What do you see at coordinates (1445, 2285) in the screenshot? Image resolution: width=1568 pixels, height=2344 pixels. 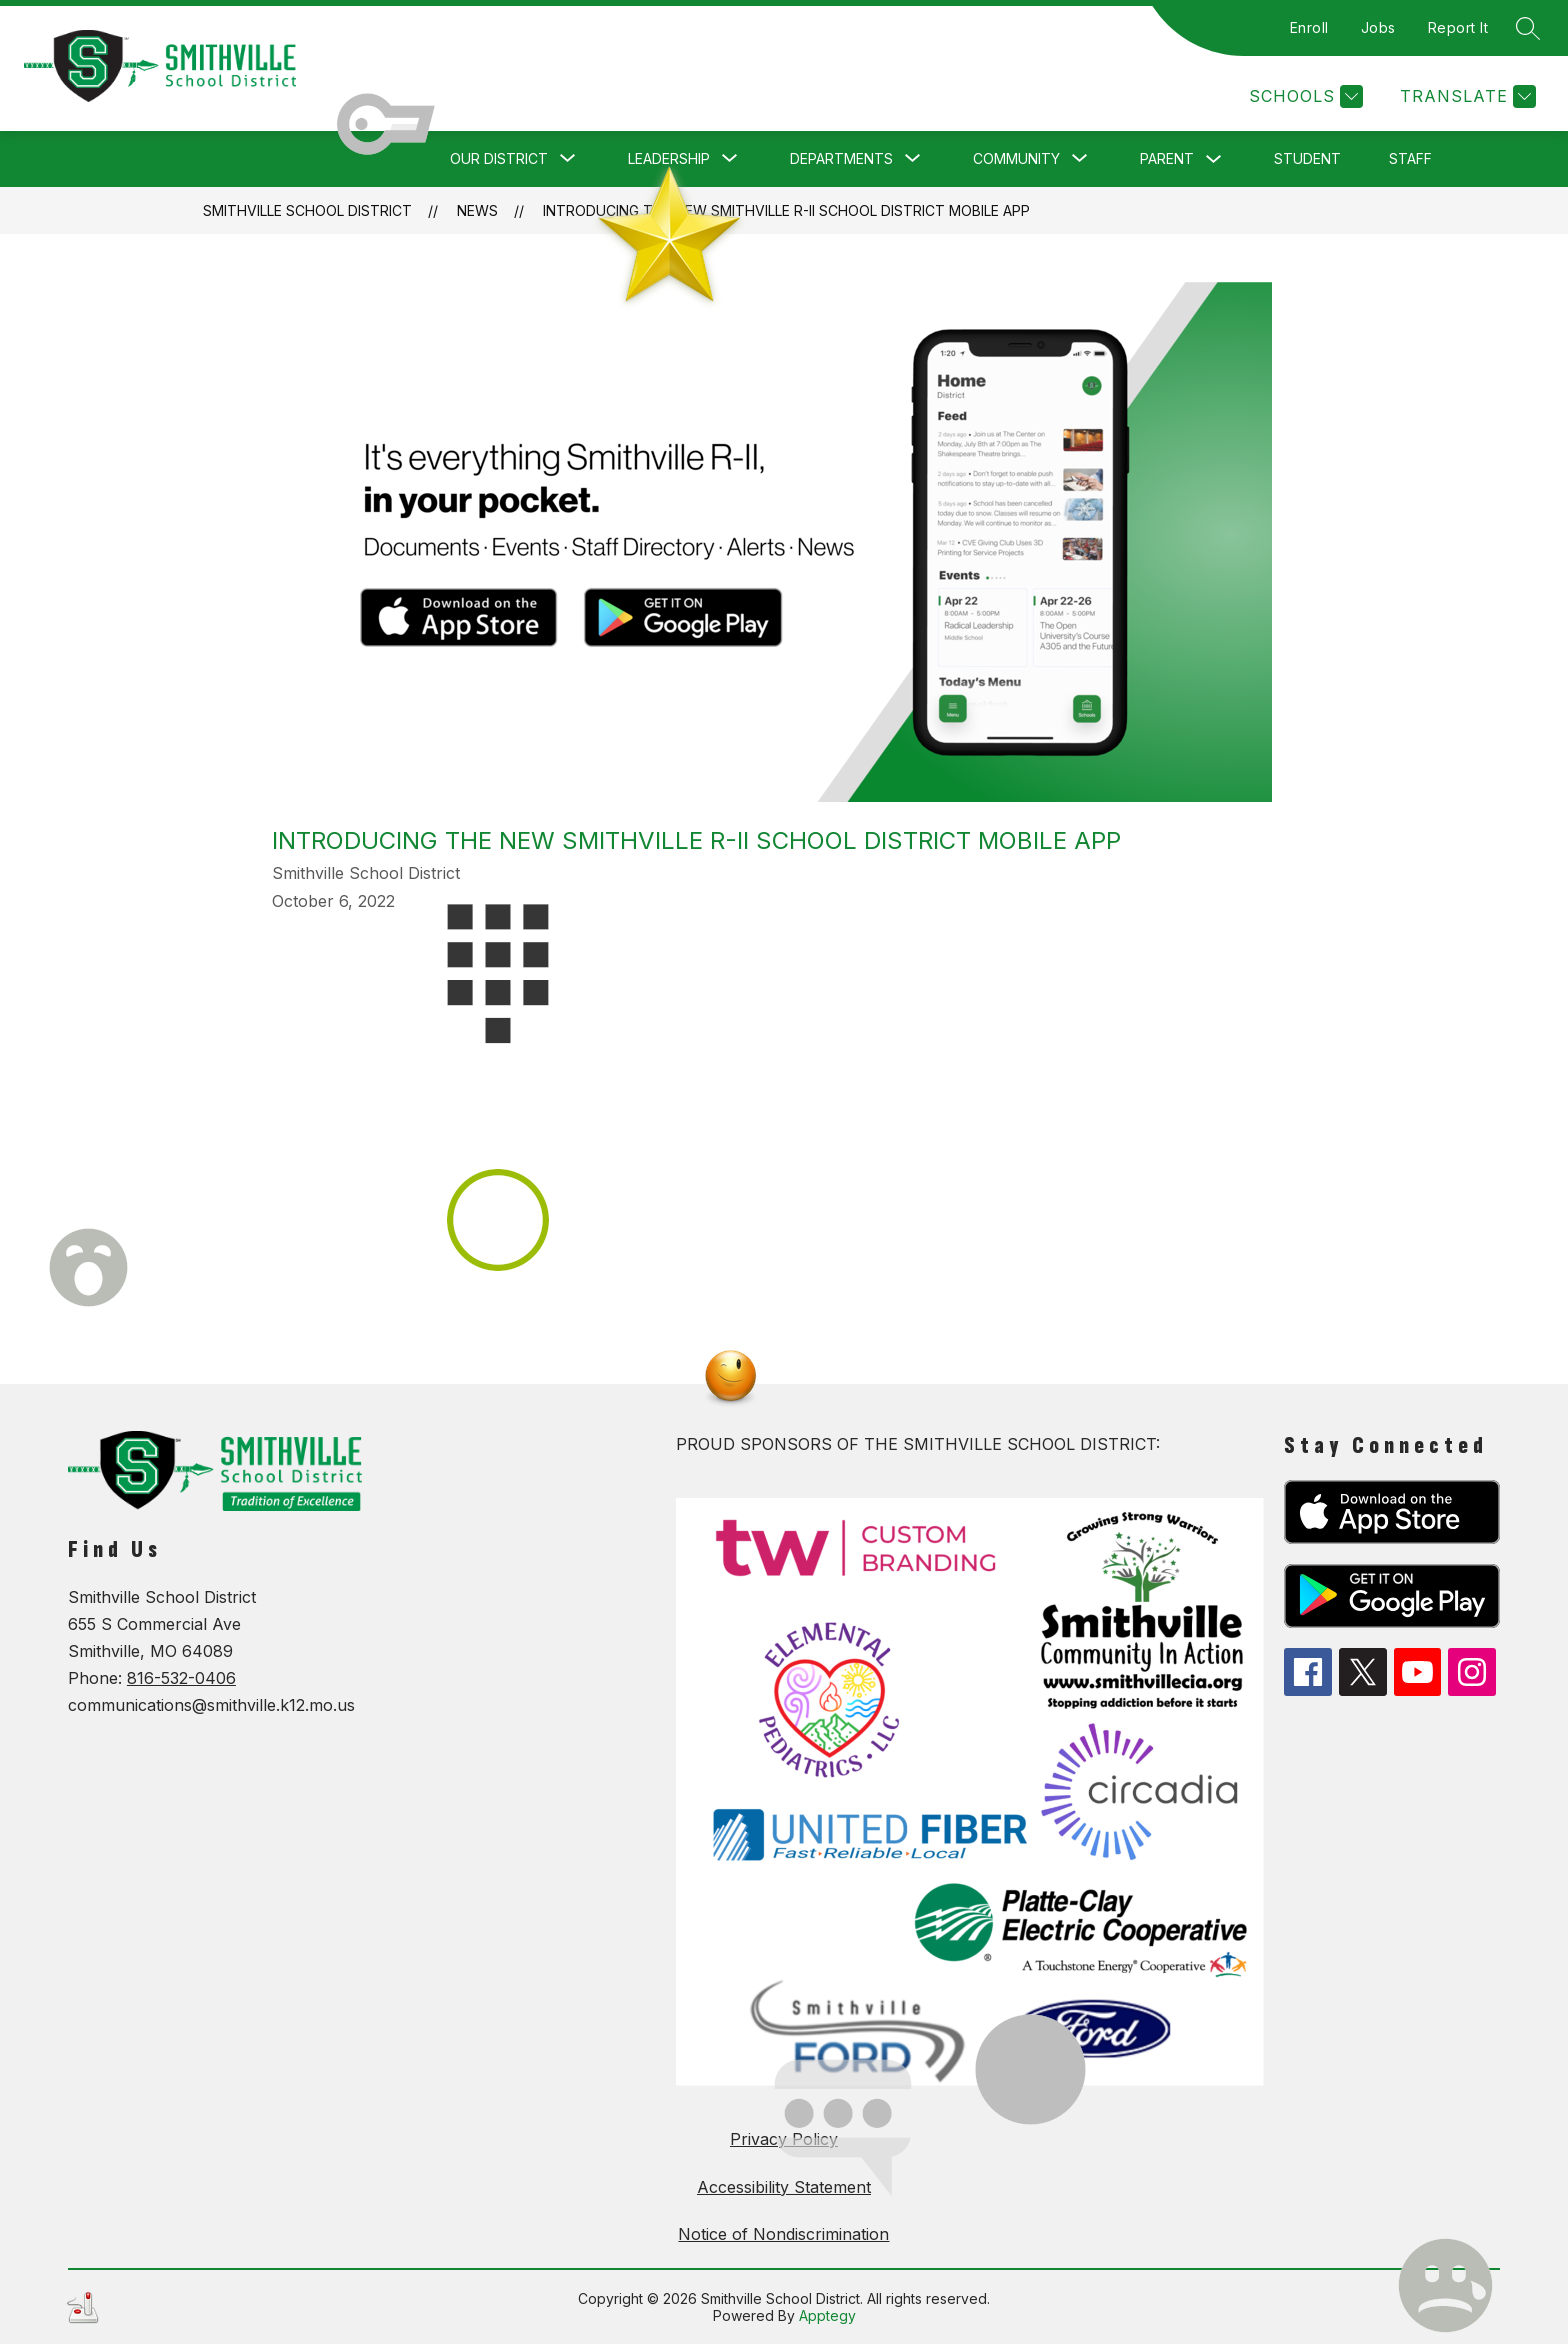 I see `indicates sadness or emotional reaction` at bounding box center [1445, 2285].